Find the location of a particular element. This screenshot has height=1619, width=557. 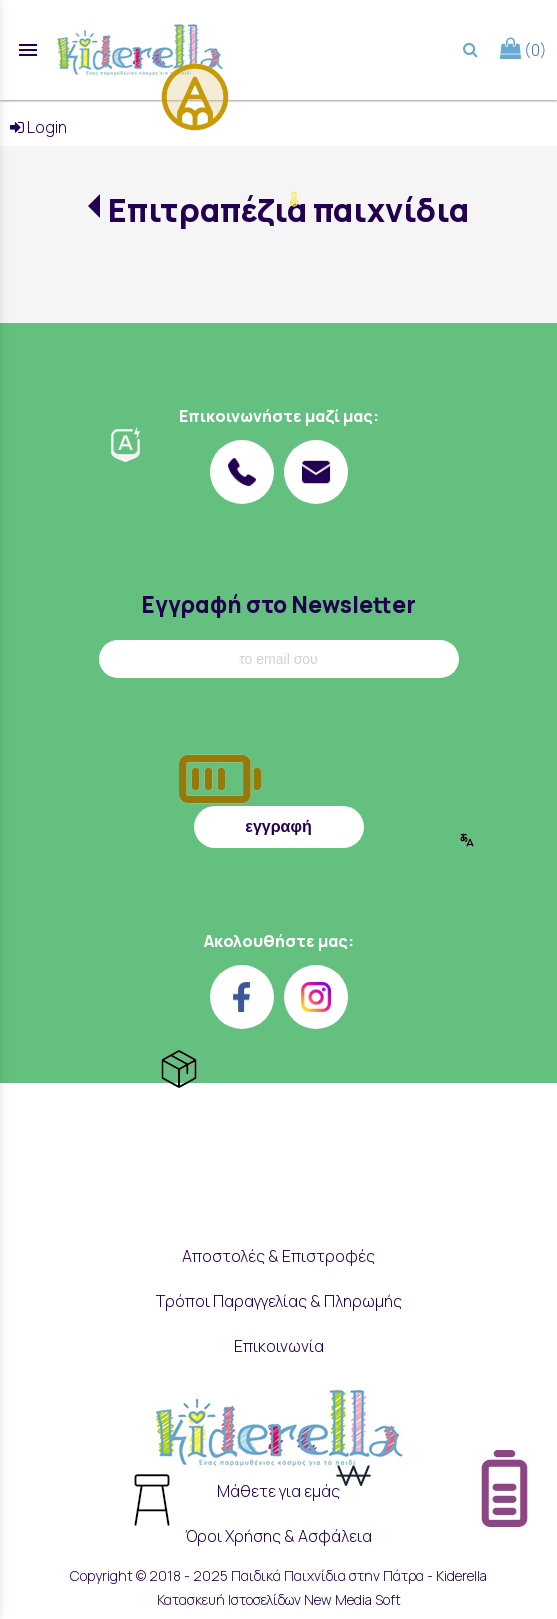

switch to Japanese hiragana input is located at coordinates (467, 840).